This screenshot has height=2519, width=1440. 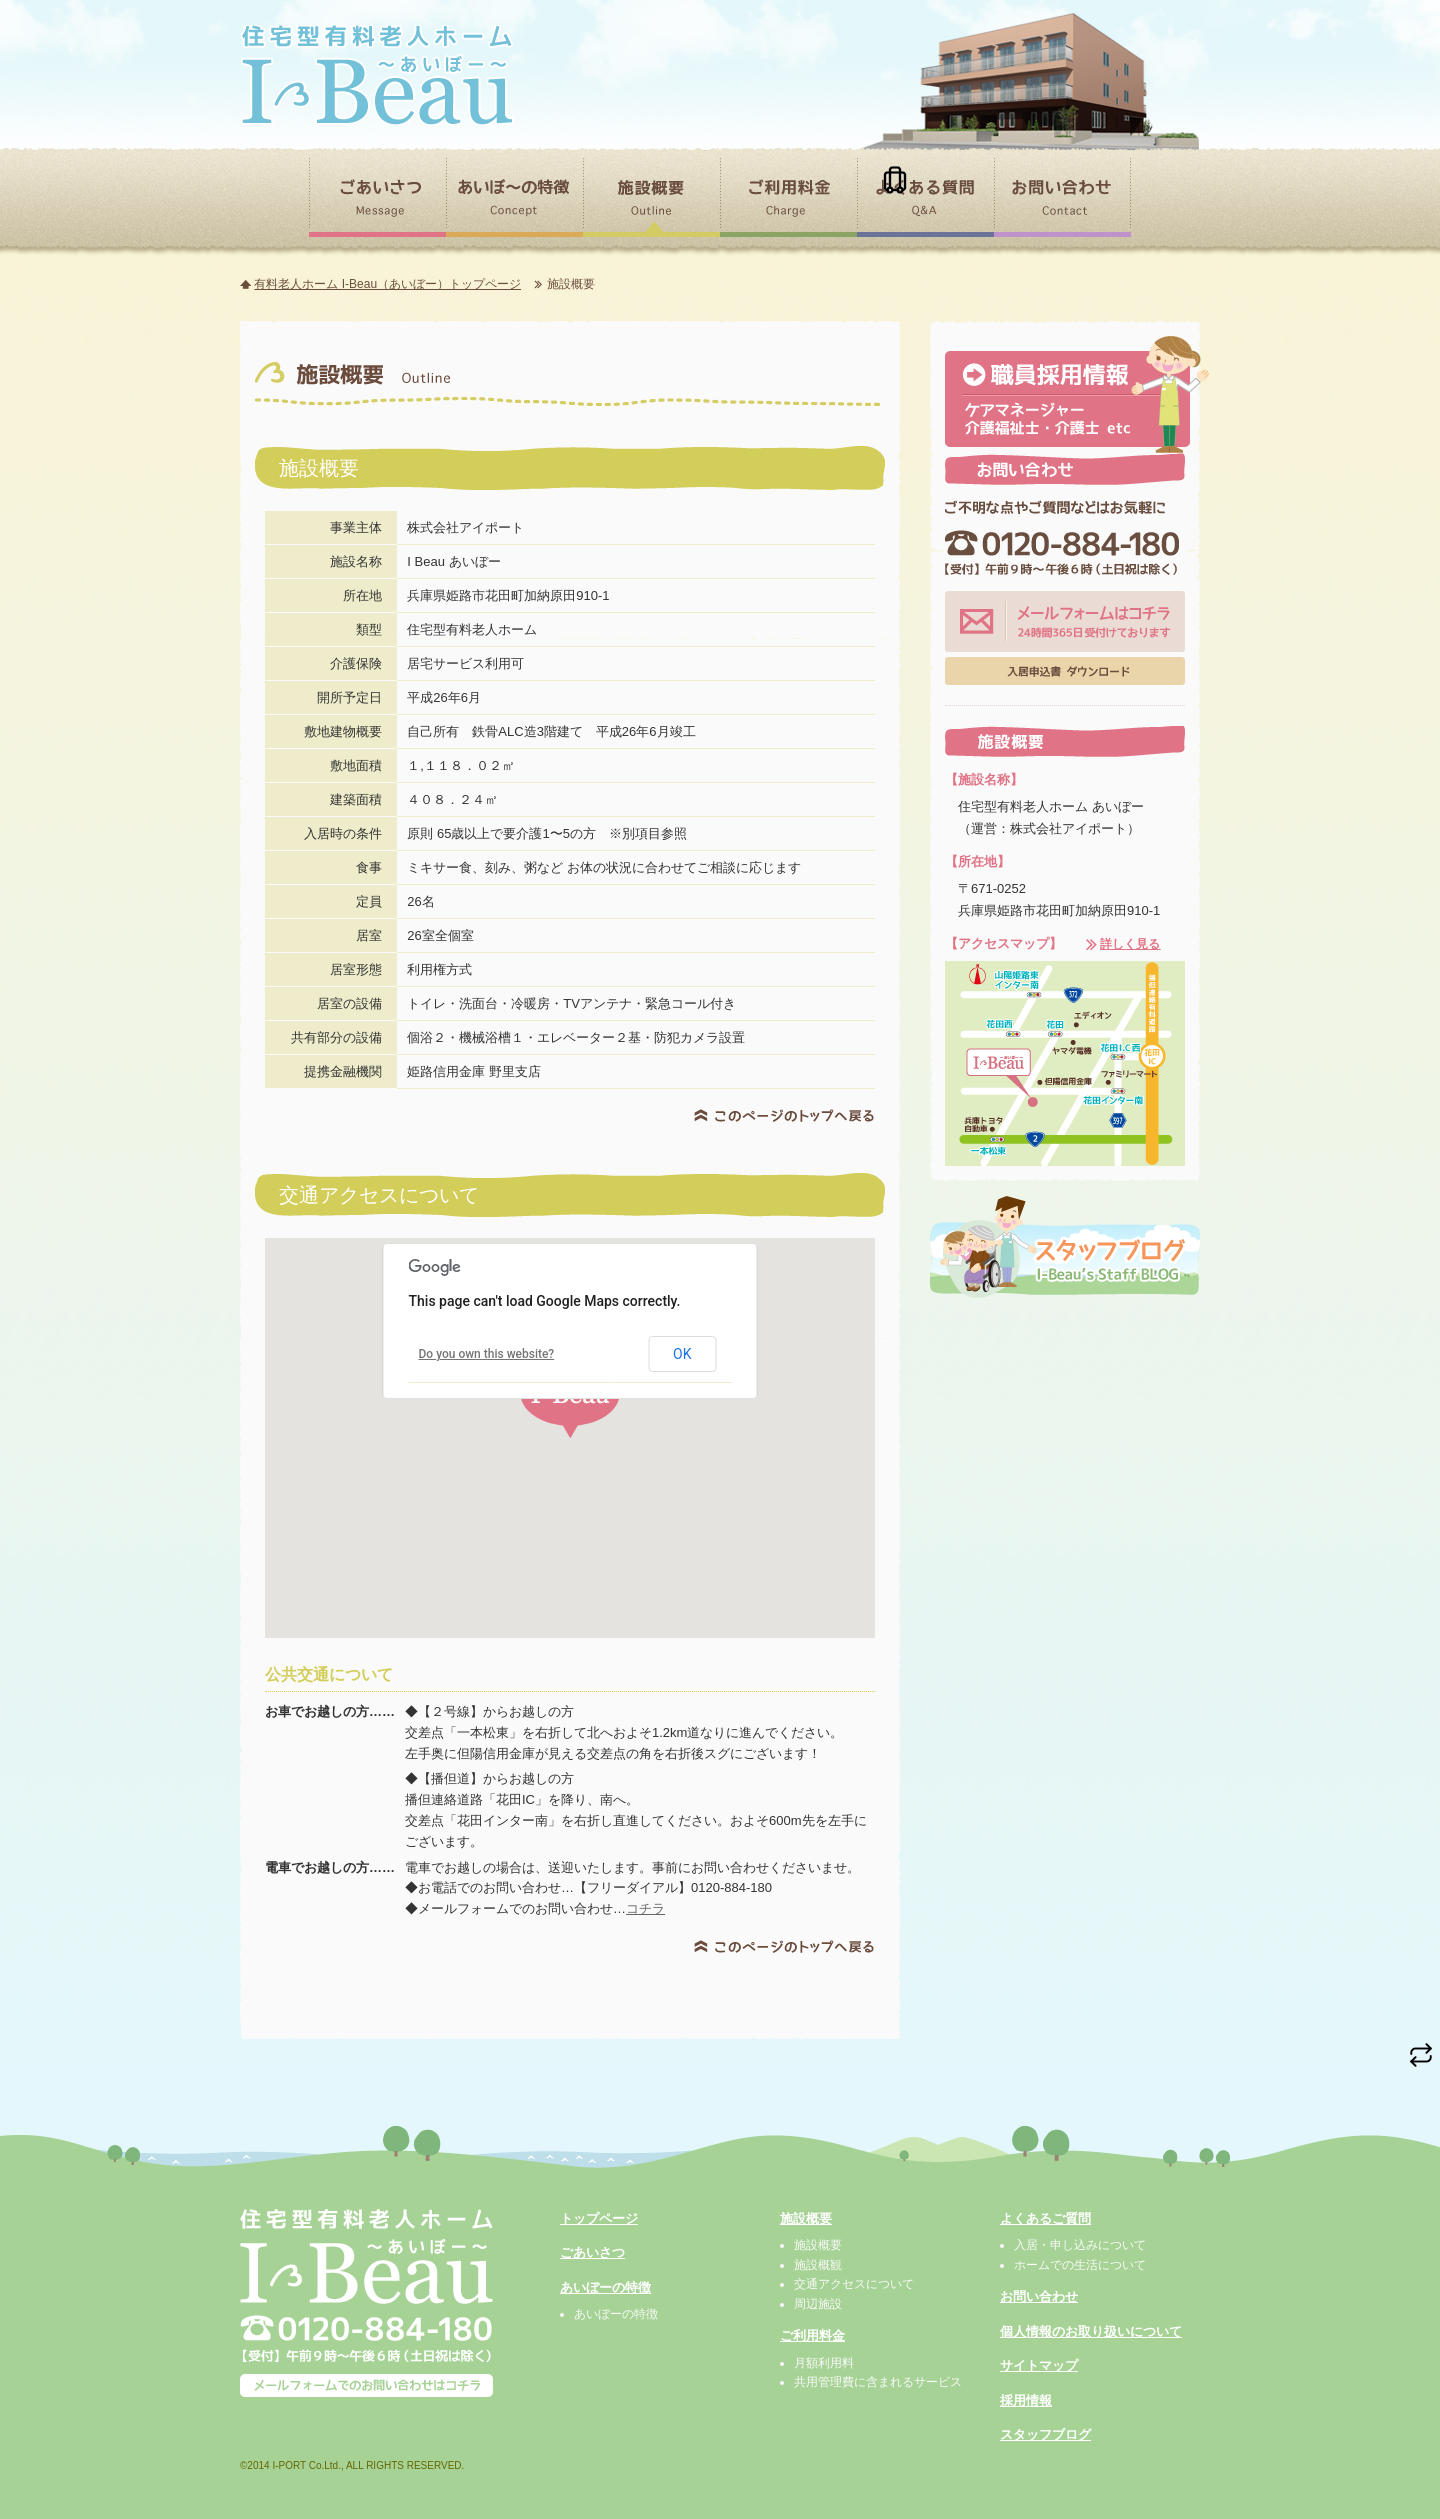 I want to click on enable repeat or loop playback, so click(x=1421, y=2055).